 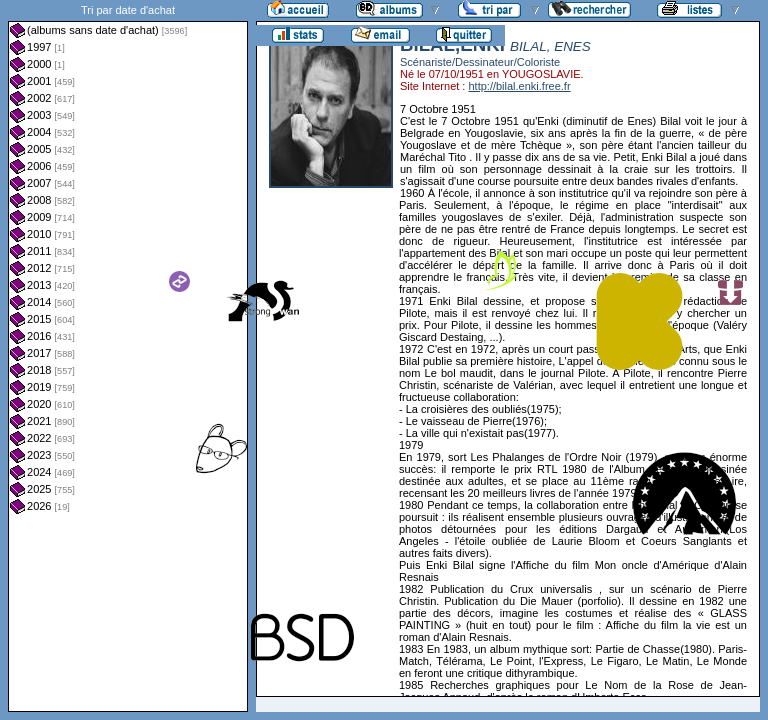 I want to click on editorconfig project logo, so click(x=221, y=448).